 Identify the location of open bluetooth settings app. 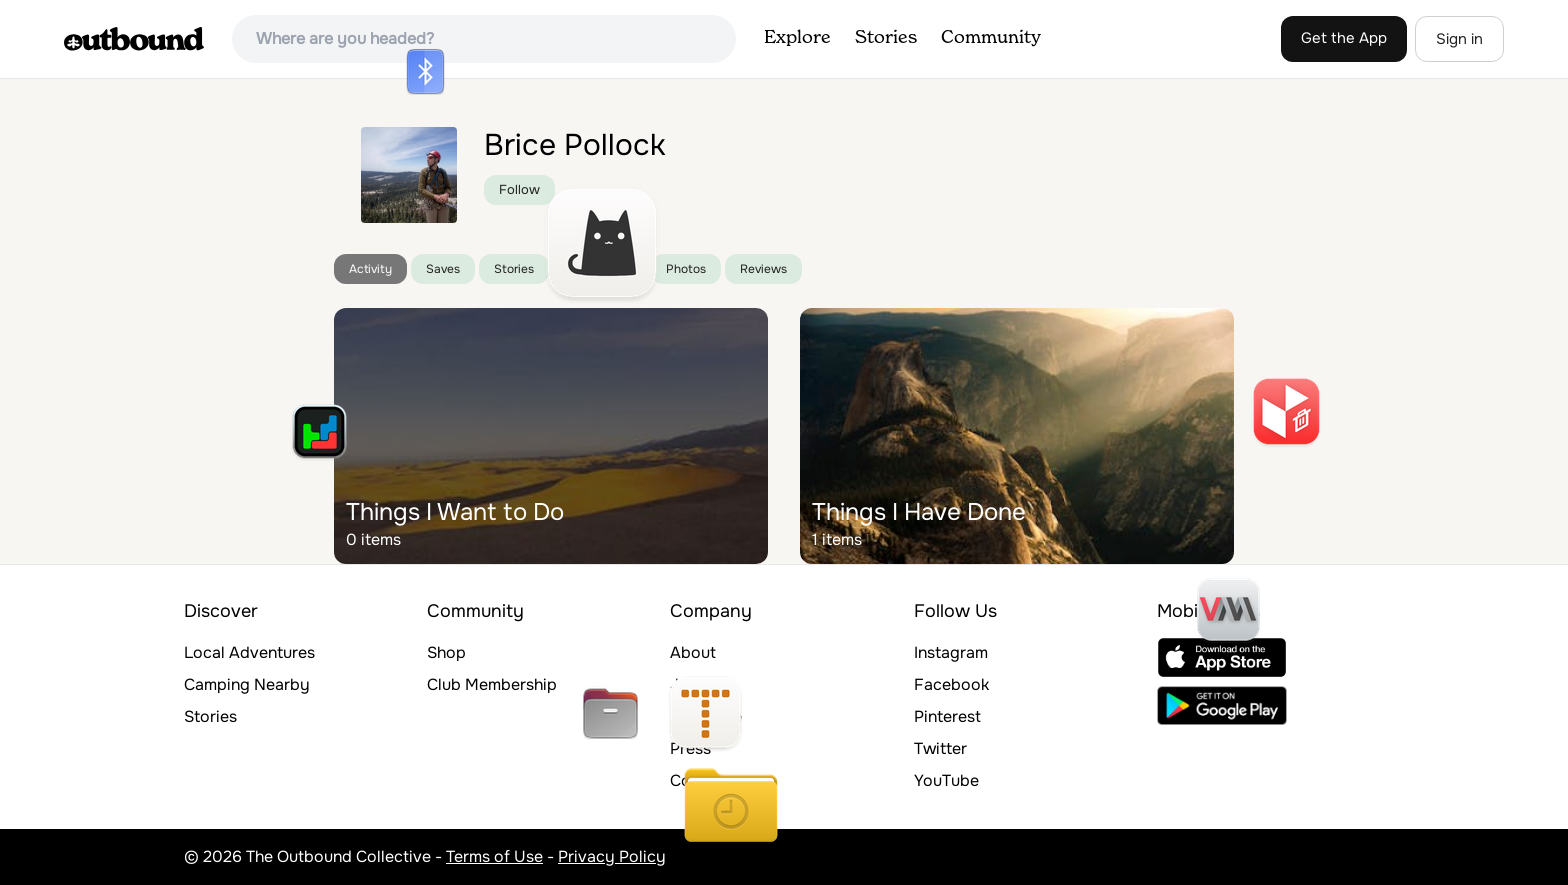
(425, 71).